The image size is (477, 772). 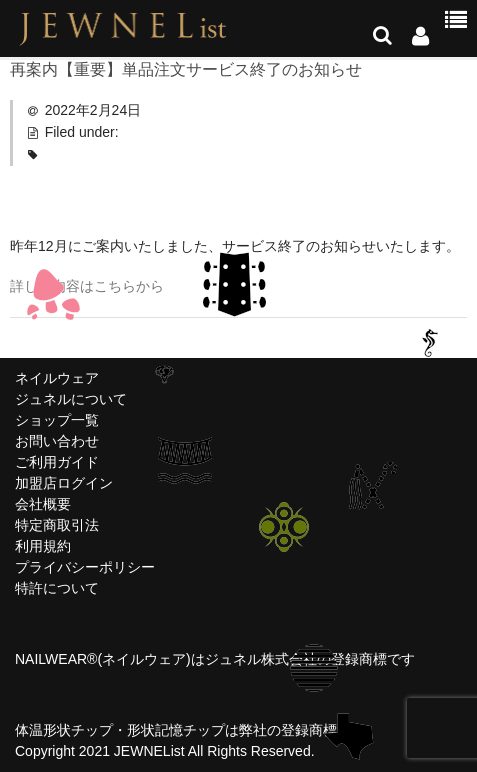 What do you see at coordinates (314, 668) in the screenshot?
I see `represents a holographic or 3D display element` at bounding box center [314, 668].